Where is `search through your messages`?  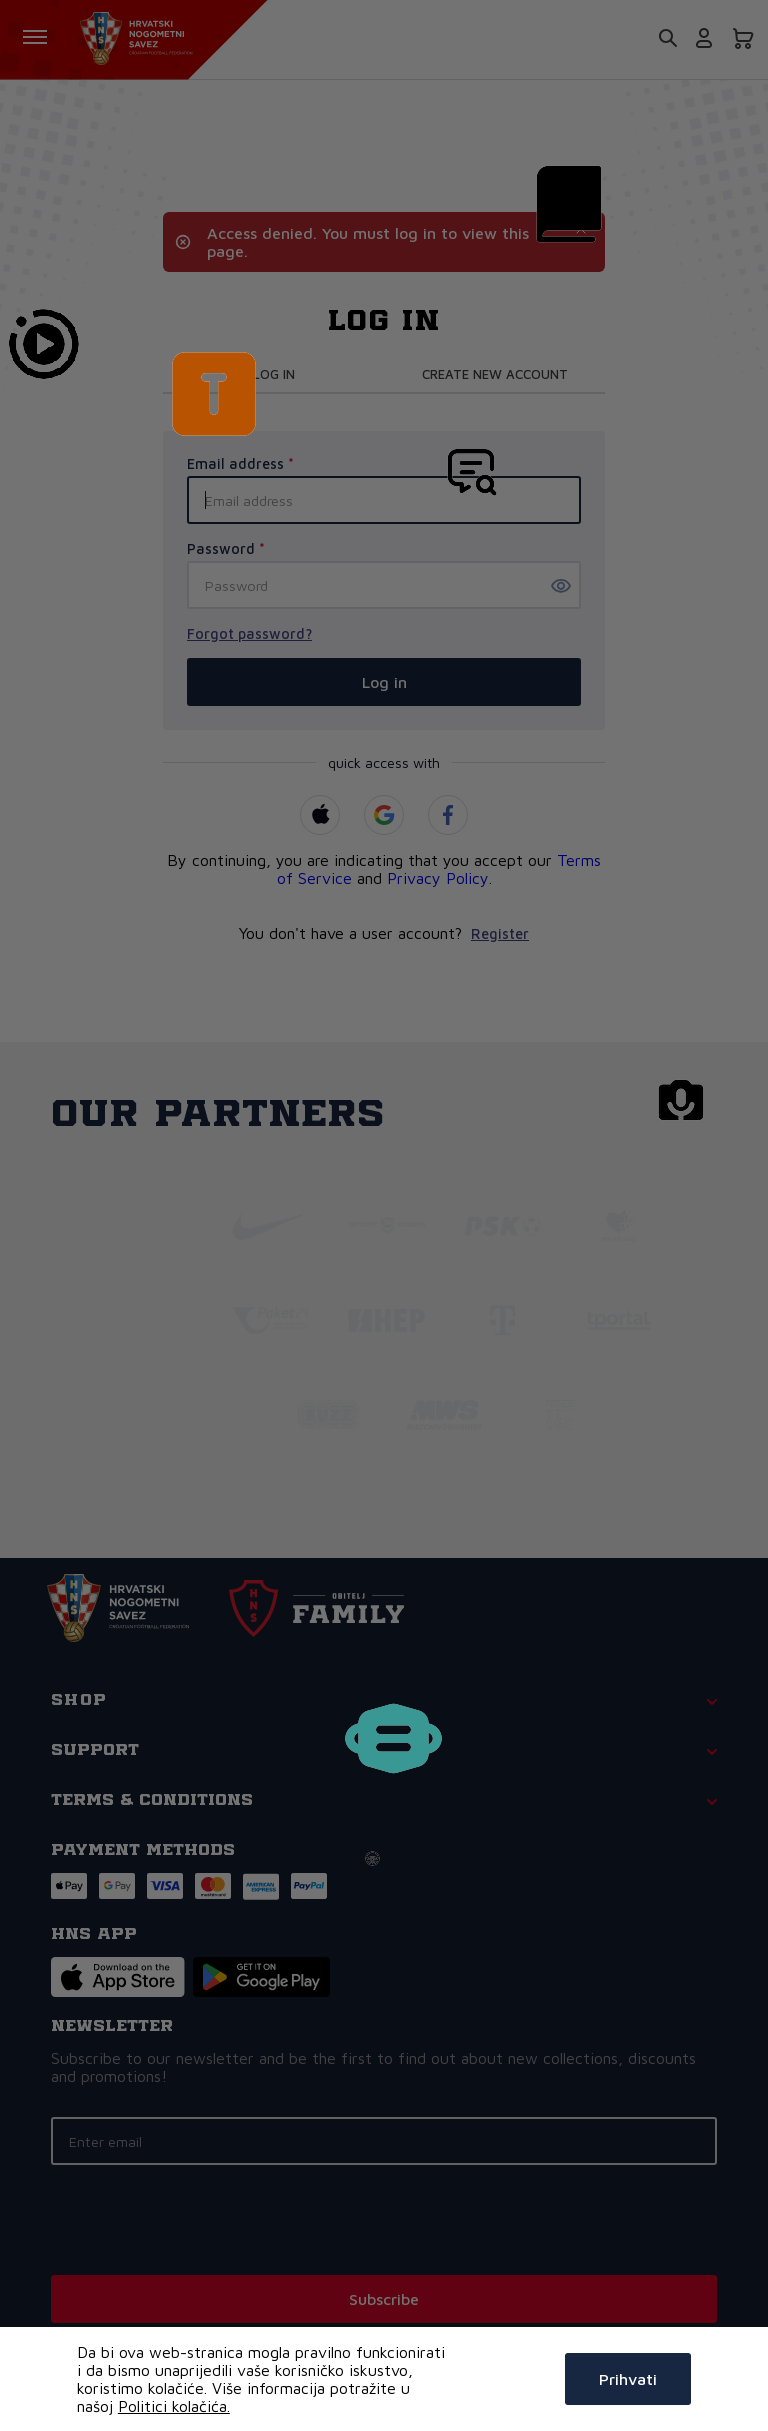 search through your messages is located at coordinates (471, 470).